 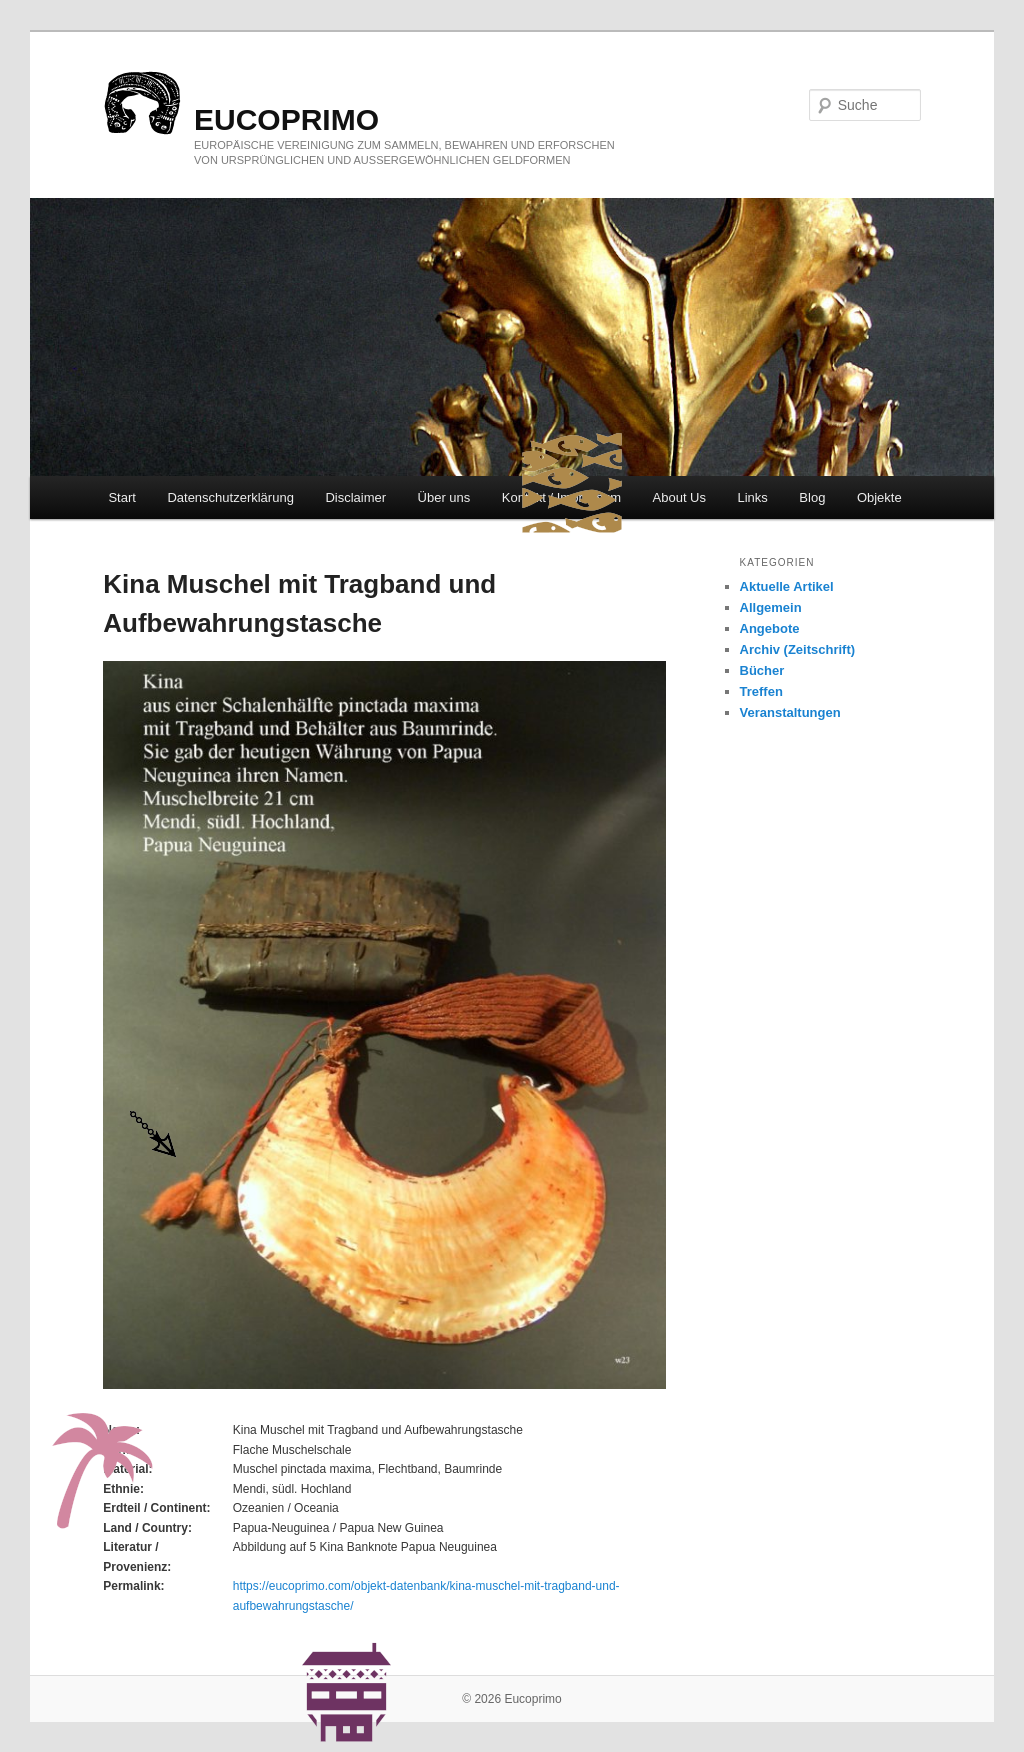 I want to click on equip harpoon weapon or grappling tool, so click(x=153, y=1134).